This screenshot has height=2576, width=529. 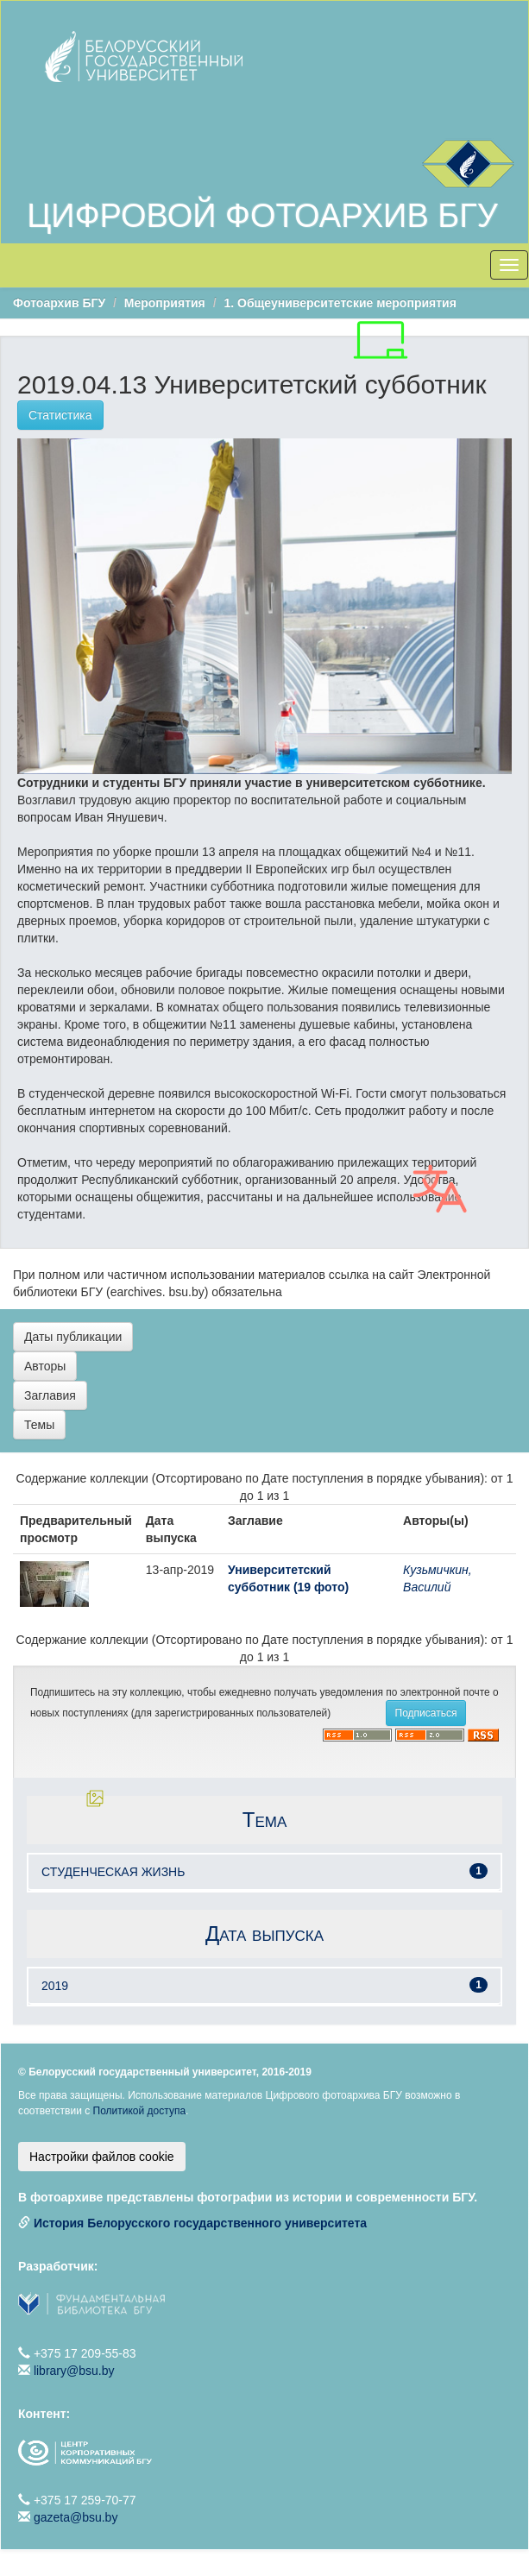 I want to click on translate text to another language, so click(x=438, y=1189).